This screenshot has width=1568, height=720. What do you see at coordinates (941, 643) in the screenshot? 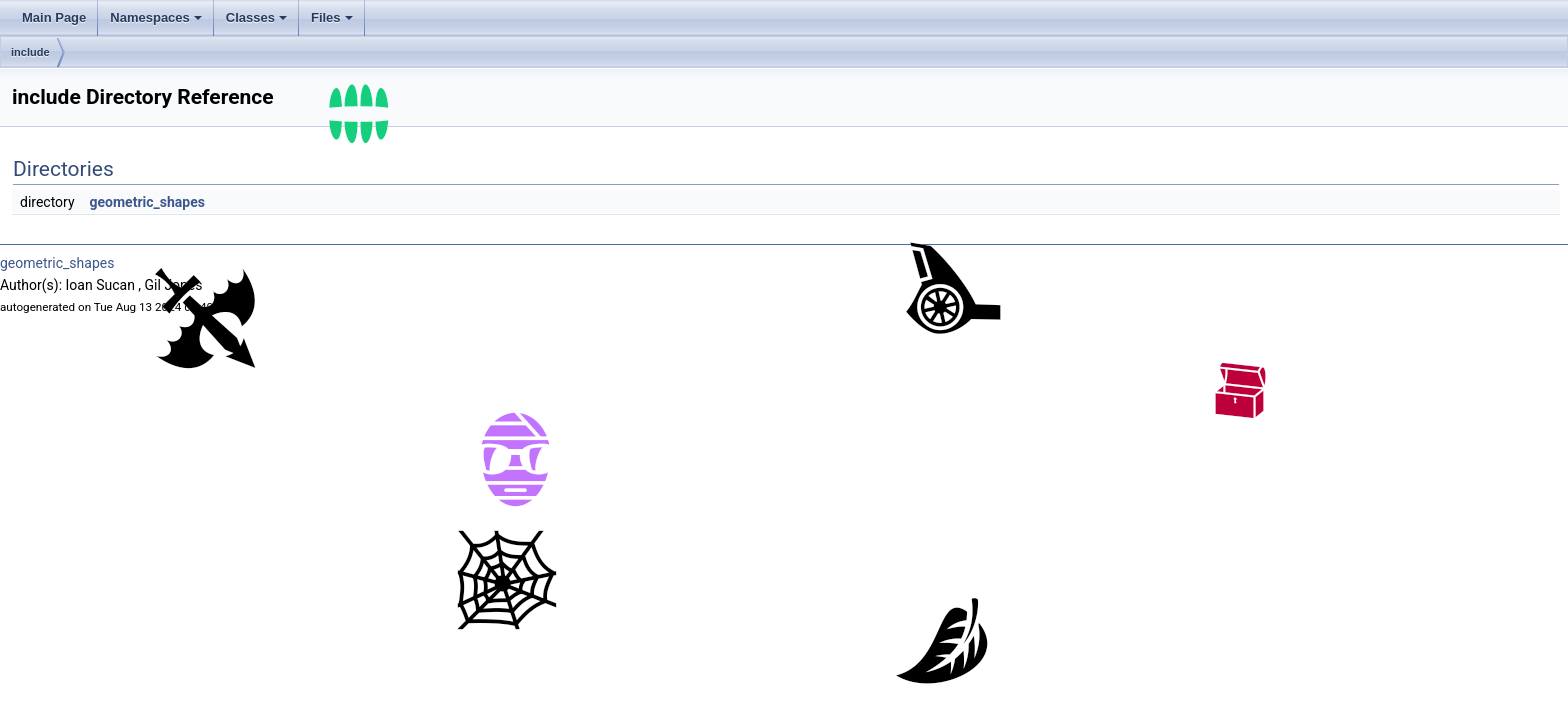
I see `indicates autumn or seasonal theme` at bounding box center [941, 643].